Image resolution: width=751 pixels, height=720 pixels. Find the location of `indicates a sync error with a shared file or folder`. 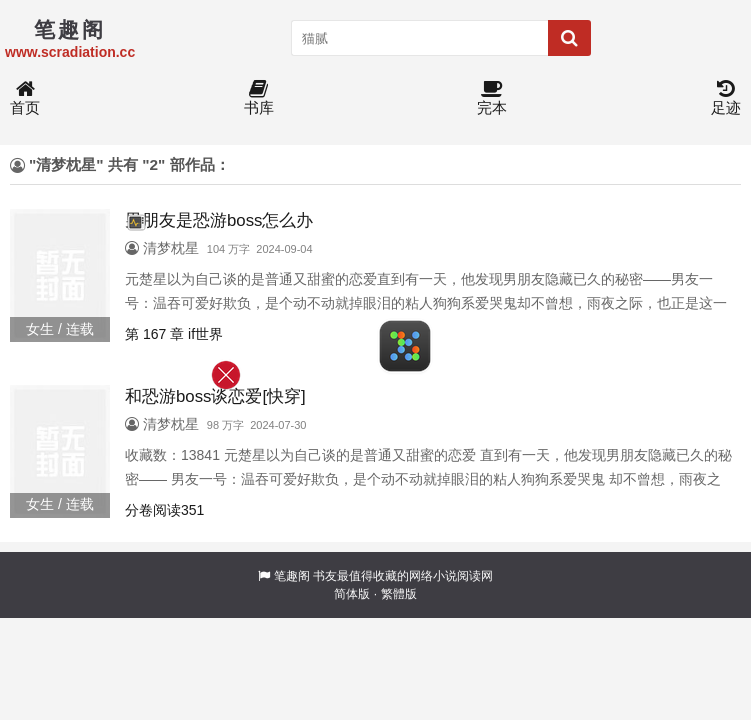

indicates a sync error with a shared file or folder is located at coordinates (226, 375).